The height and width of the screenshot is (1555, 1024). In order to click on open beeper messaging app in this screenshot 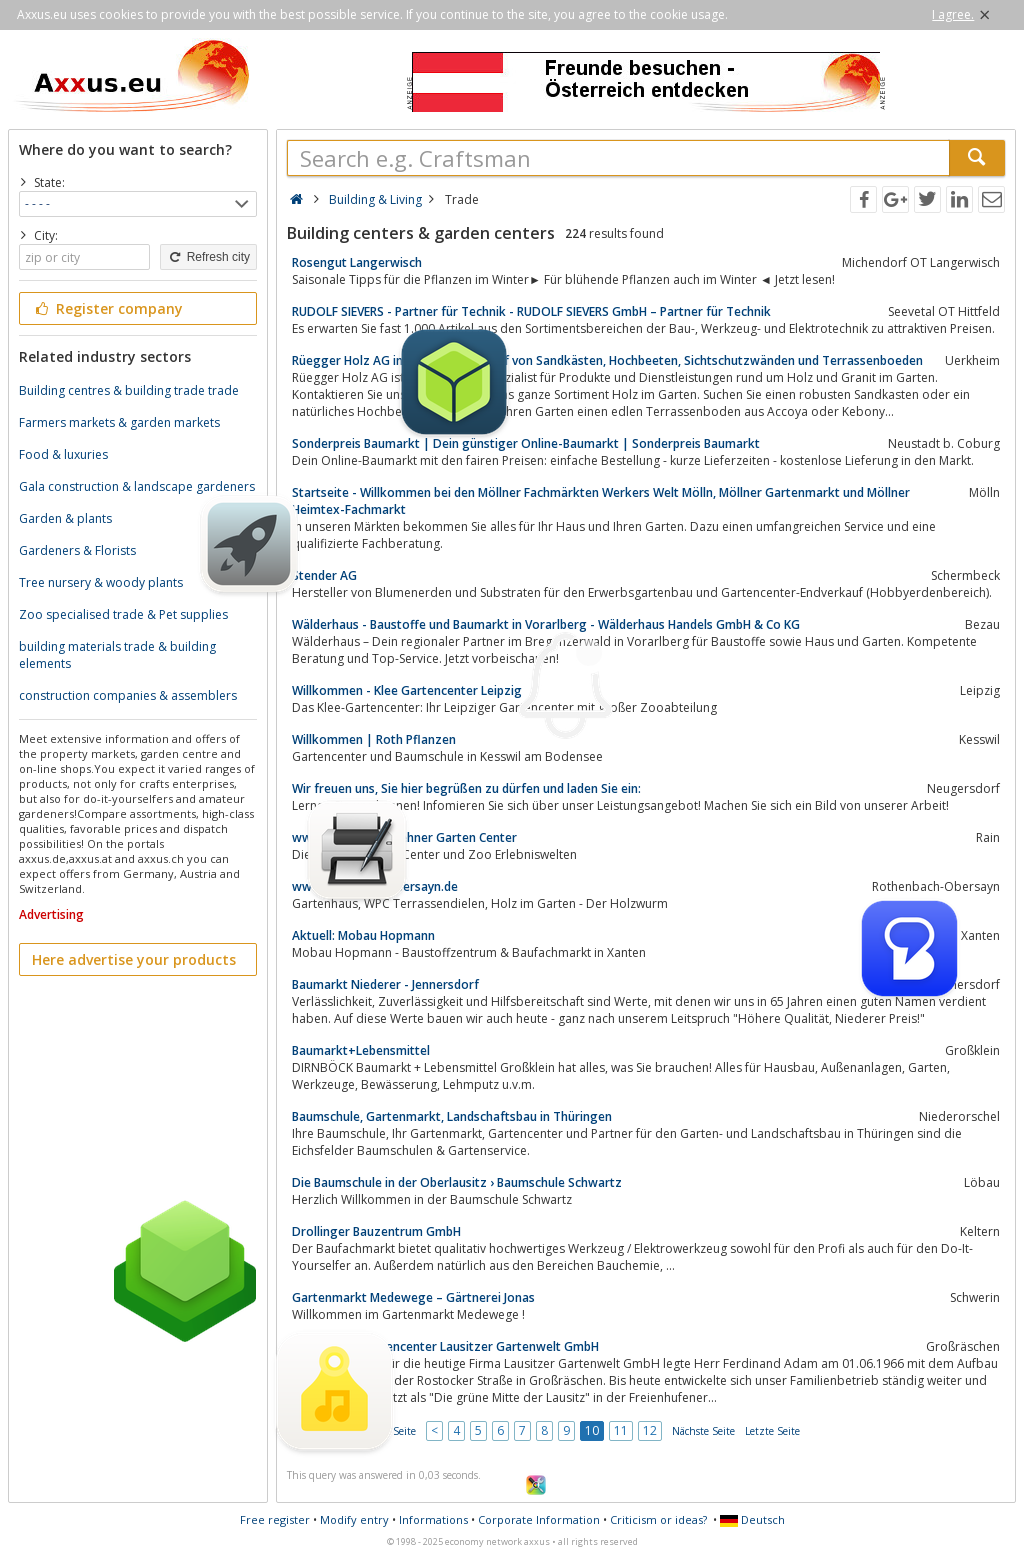, I will do `click(909, 948)`.